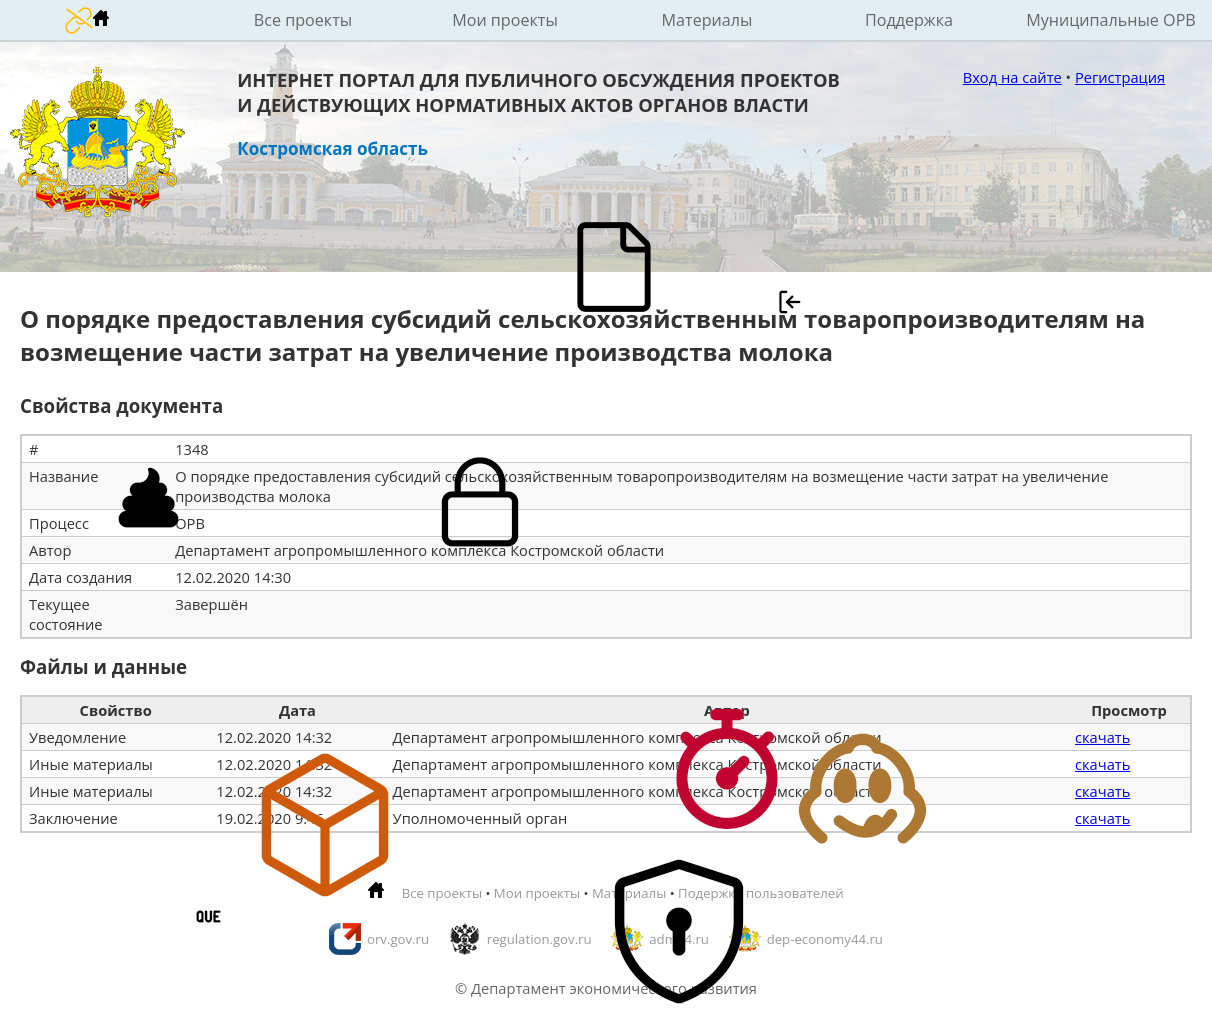  I want to click on add a poop emoji reaction to a message, so click(148, 497).